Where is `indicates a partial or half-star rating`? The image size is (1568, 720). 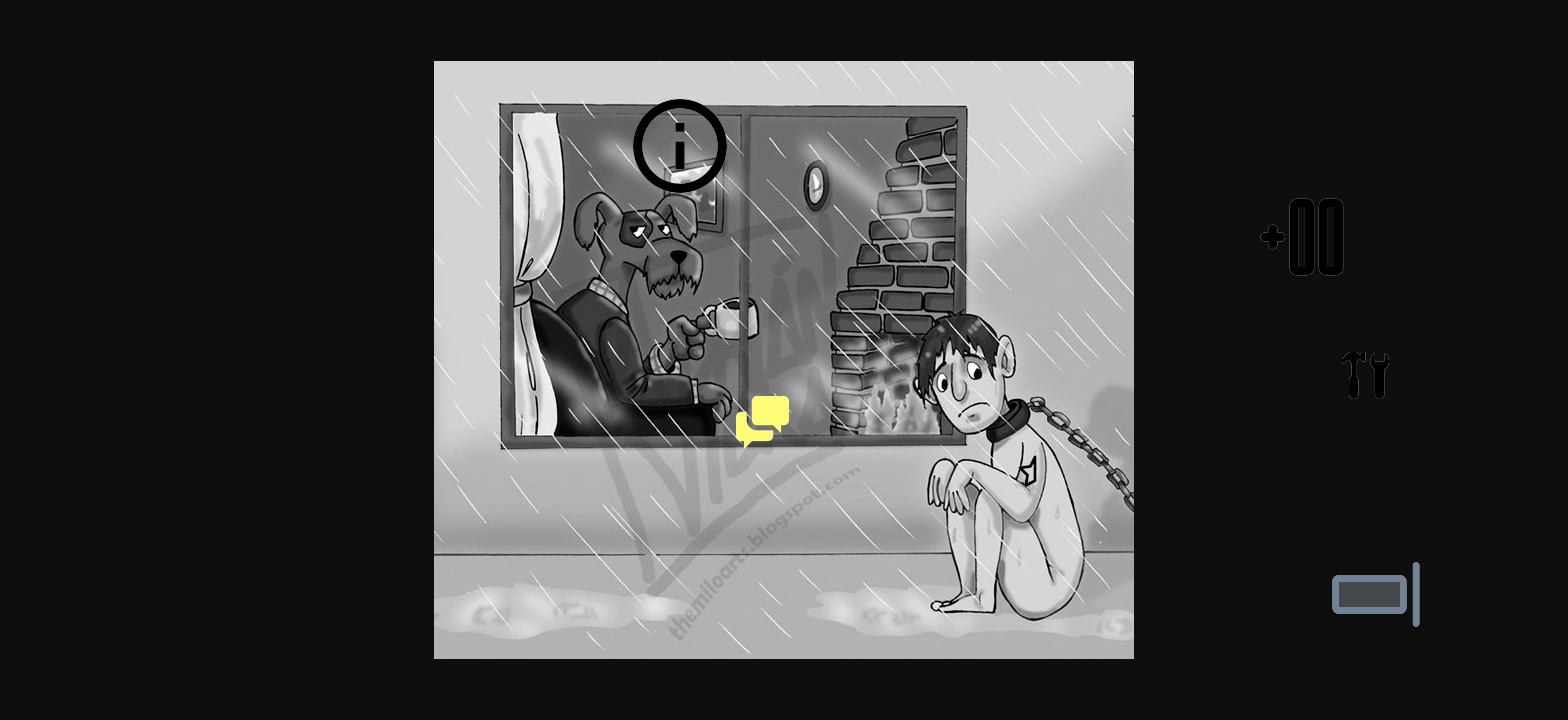
indicates a partial or half-star rating is located at coordinates (1035, 472).